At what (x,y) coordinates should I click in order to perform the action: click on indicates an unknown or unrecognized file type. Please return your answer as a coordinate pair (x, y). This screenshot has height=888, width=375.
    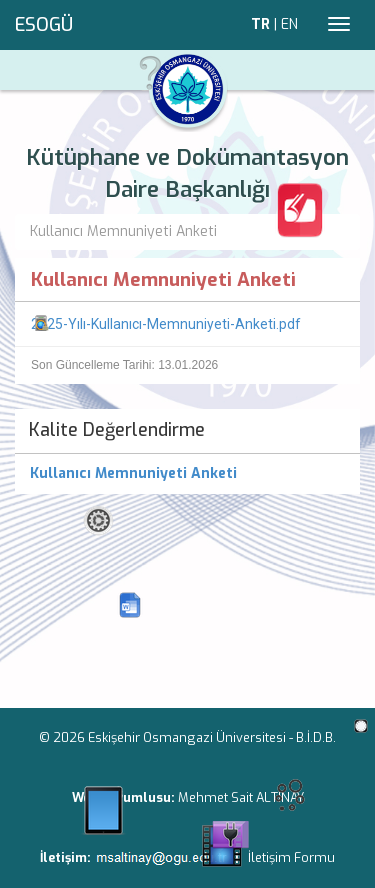
    Looking at the image, I should click on (150, 73).